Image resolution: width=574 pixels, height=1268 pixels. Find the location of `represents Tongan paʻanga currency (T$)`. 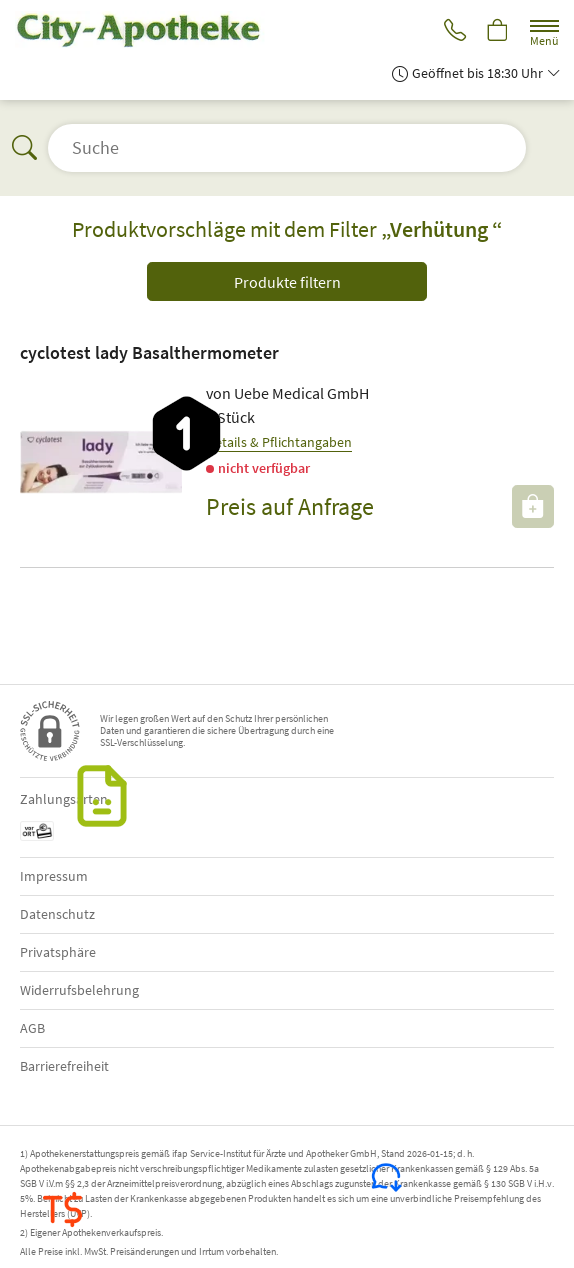

represents Tongan paʻanga currency (T$) is located at coordinates (62, 1209).